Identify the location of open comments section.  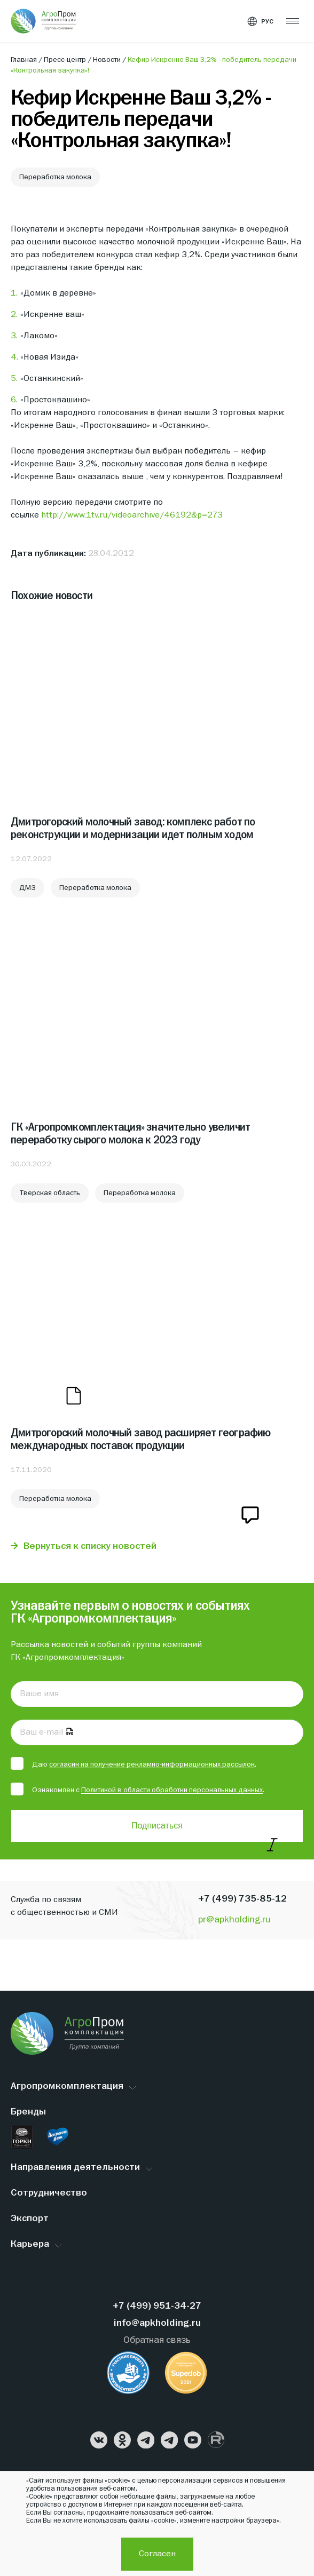
(250, 1515).